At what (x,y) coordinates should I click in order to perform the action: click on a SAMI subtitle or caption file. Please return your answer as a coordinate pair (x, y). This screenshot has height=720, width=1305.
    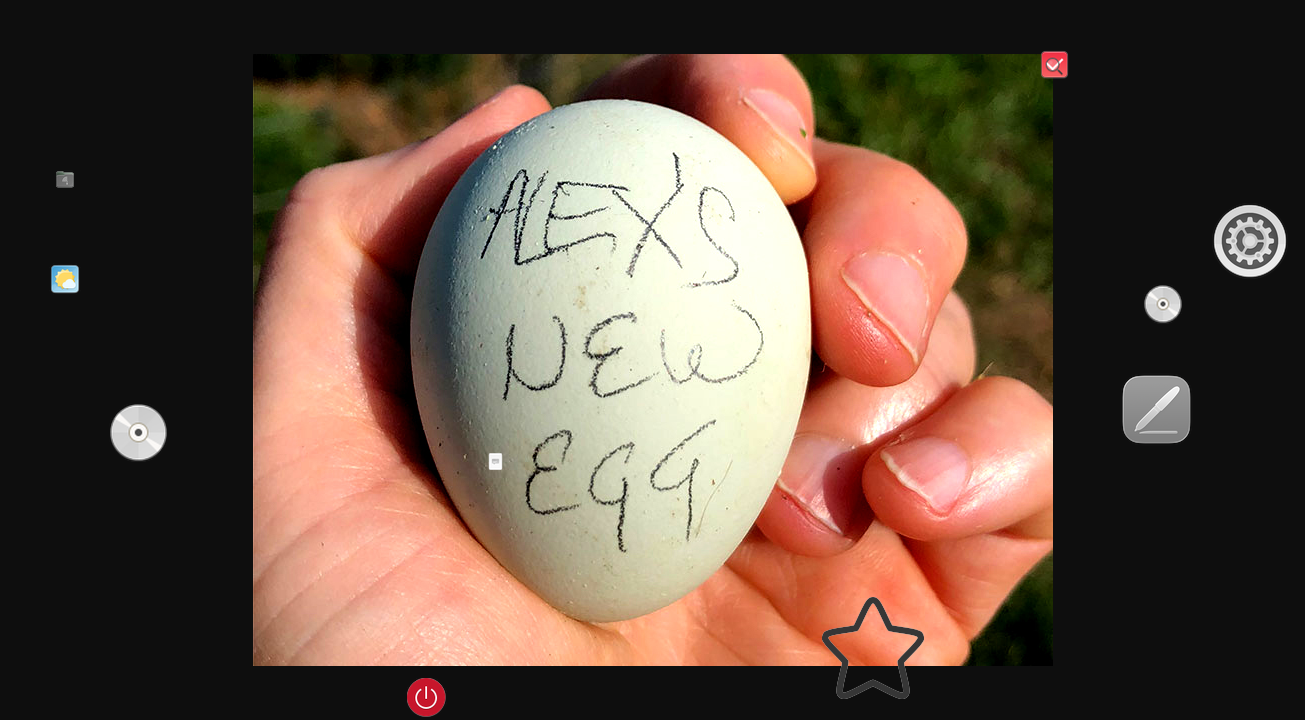
    Looking at the image, I should click on (495, 461).